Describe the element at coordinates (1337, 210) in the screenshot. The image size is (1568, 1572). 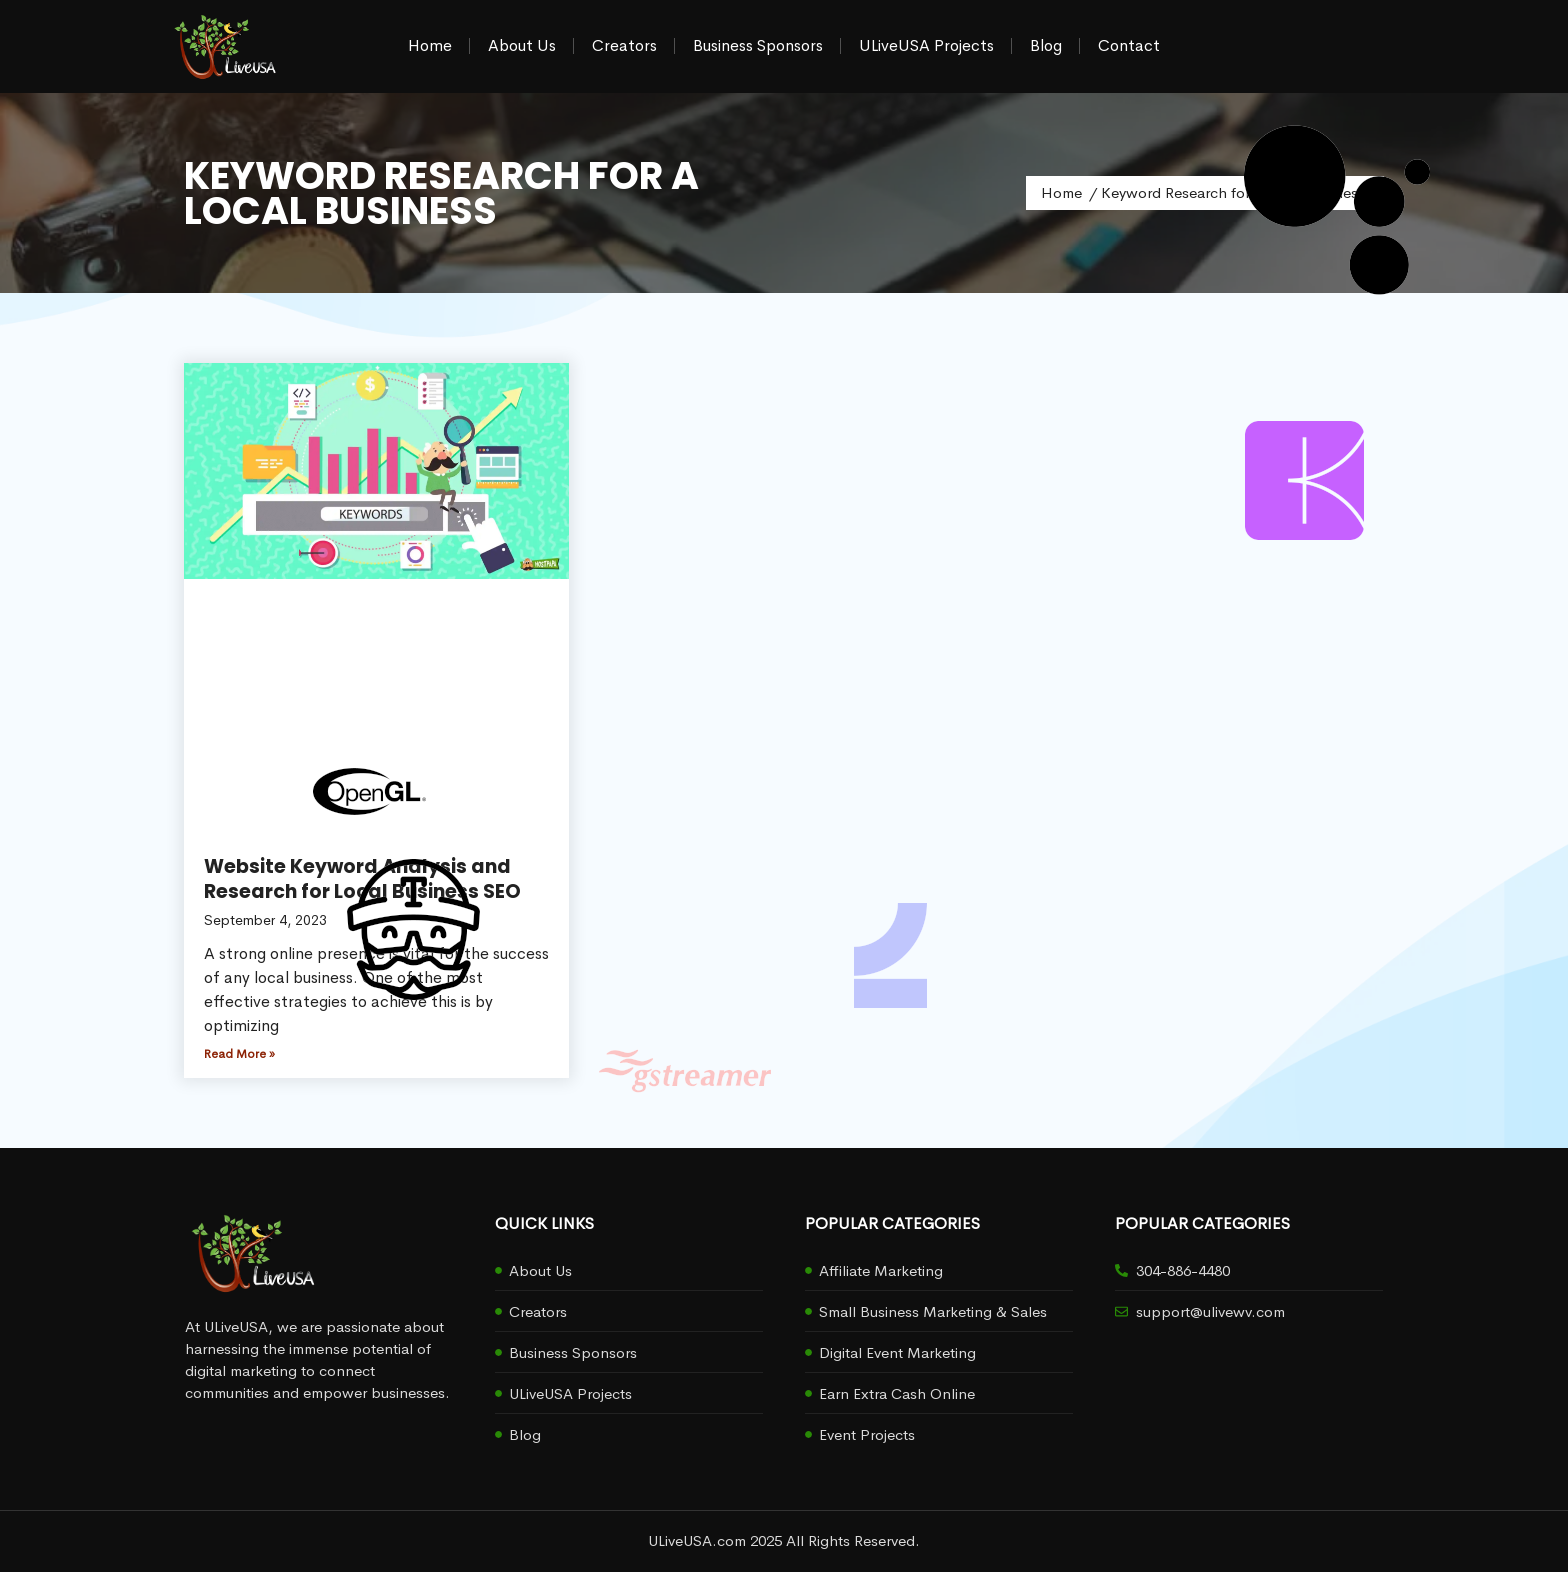
I see `open google assistant` at that location.